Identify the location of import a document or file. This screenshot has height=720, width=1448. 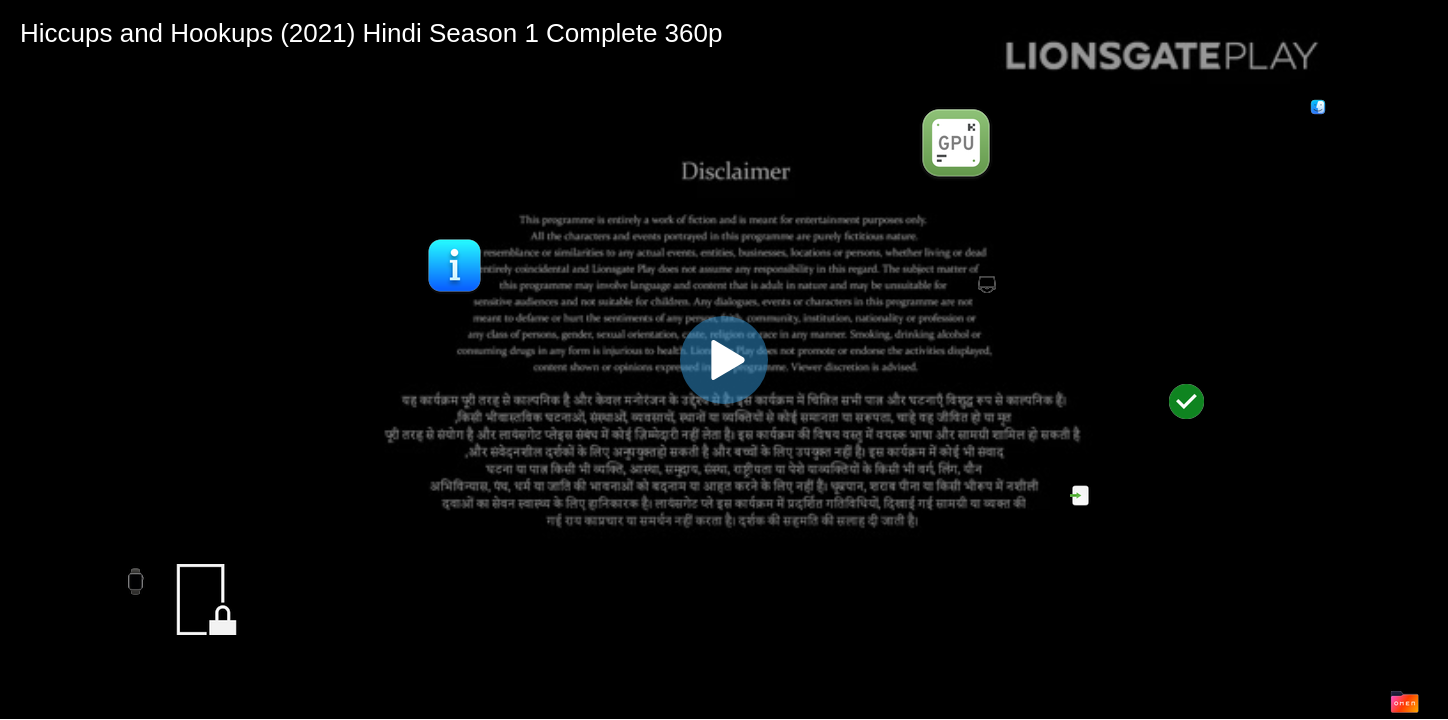
(1080, 495).